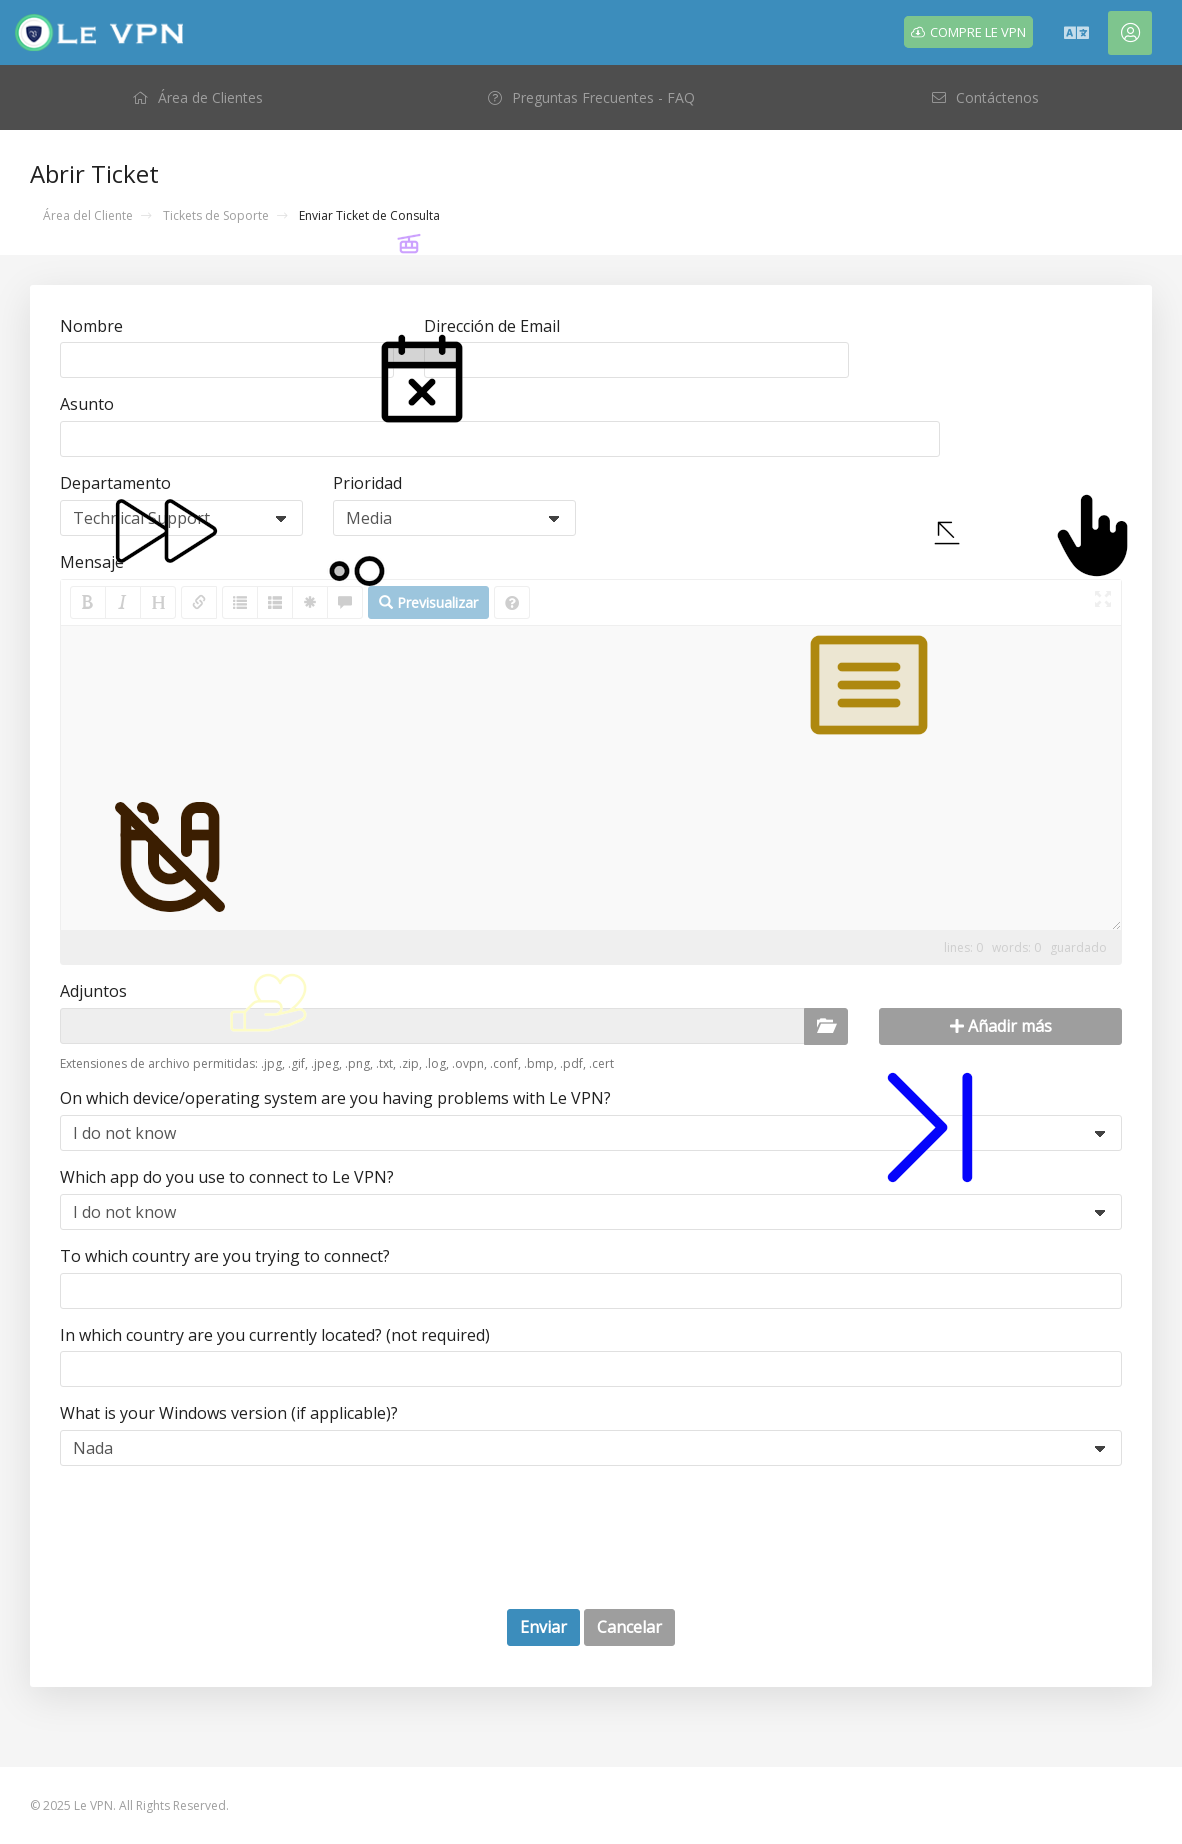 The width and height of the screenshot is (1182, 1844). Describe the element at coordinates (271, 1004) in the screenshot. I see `donate or make a charitable contribution` at that location.